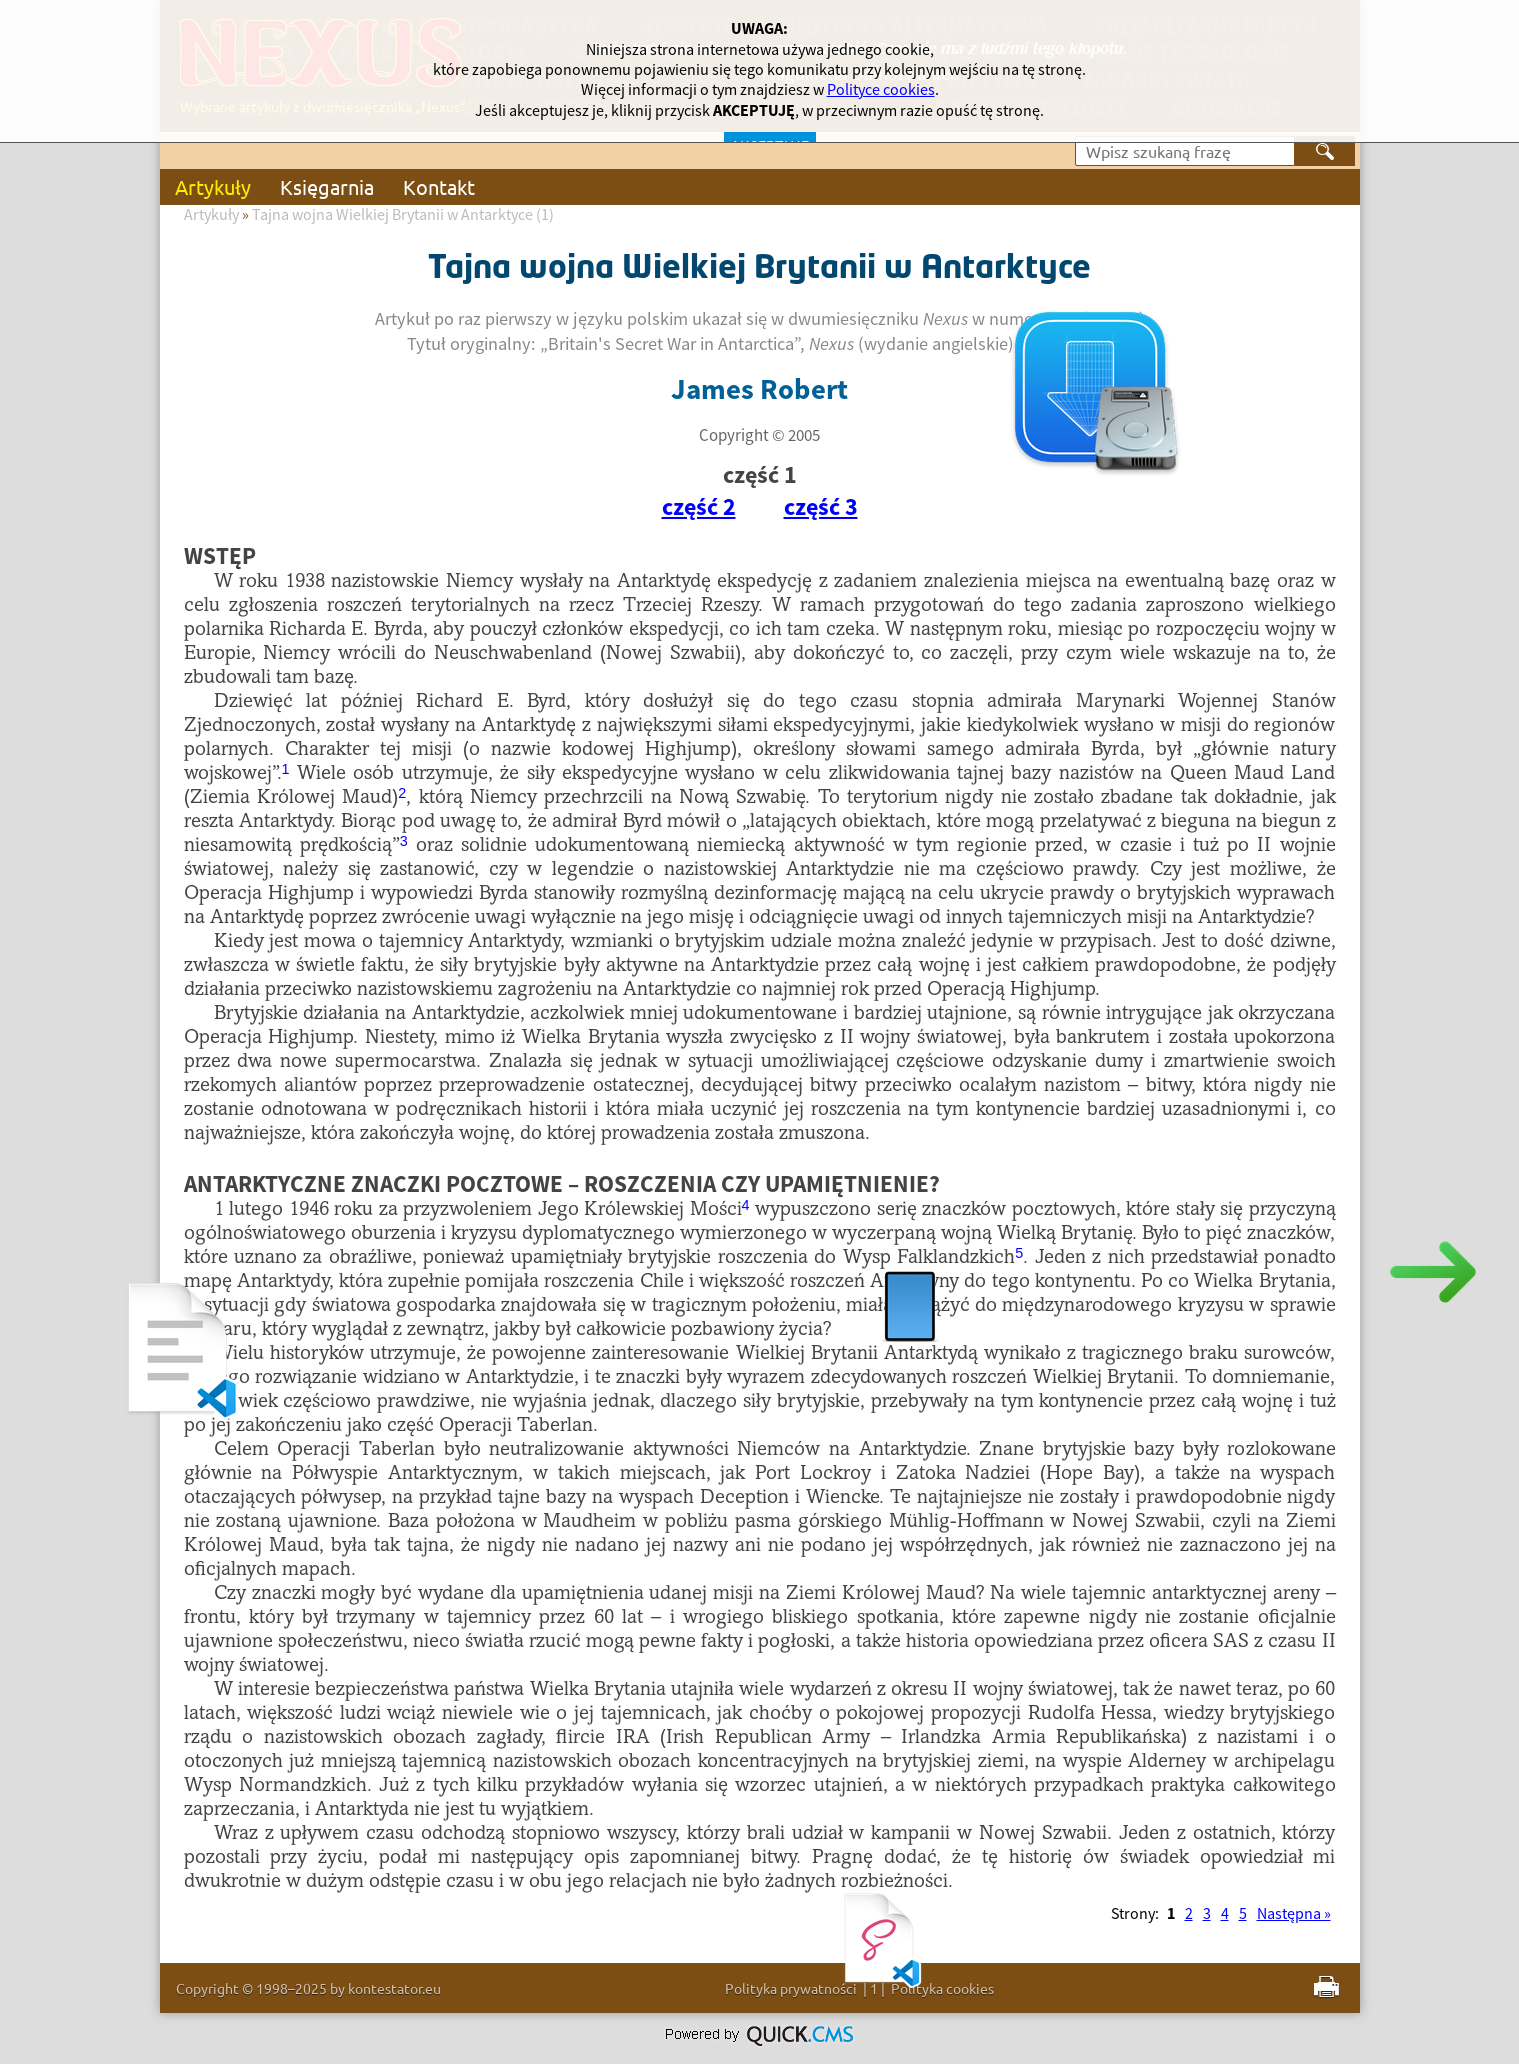  I want to click on install or update system software, so click(1090, 387).